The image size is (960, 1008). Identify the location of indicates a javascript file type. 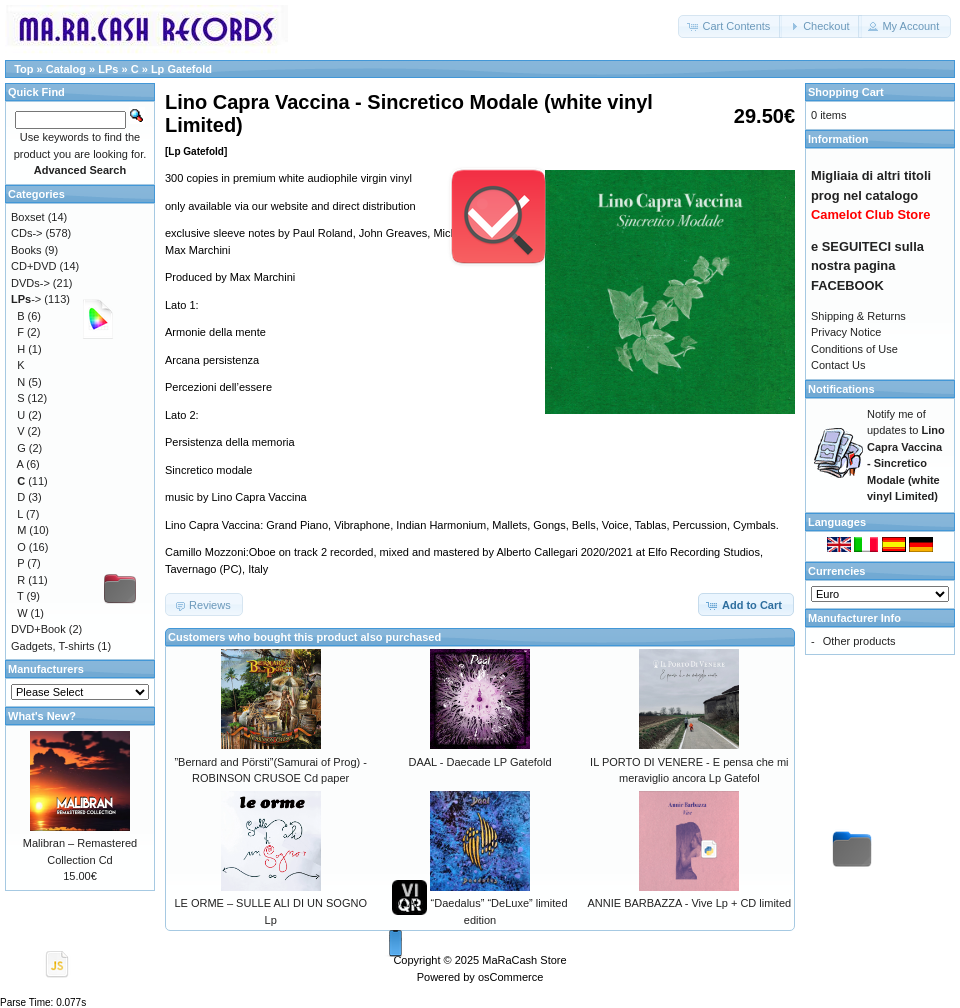
(57, 964).